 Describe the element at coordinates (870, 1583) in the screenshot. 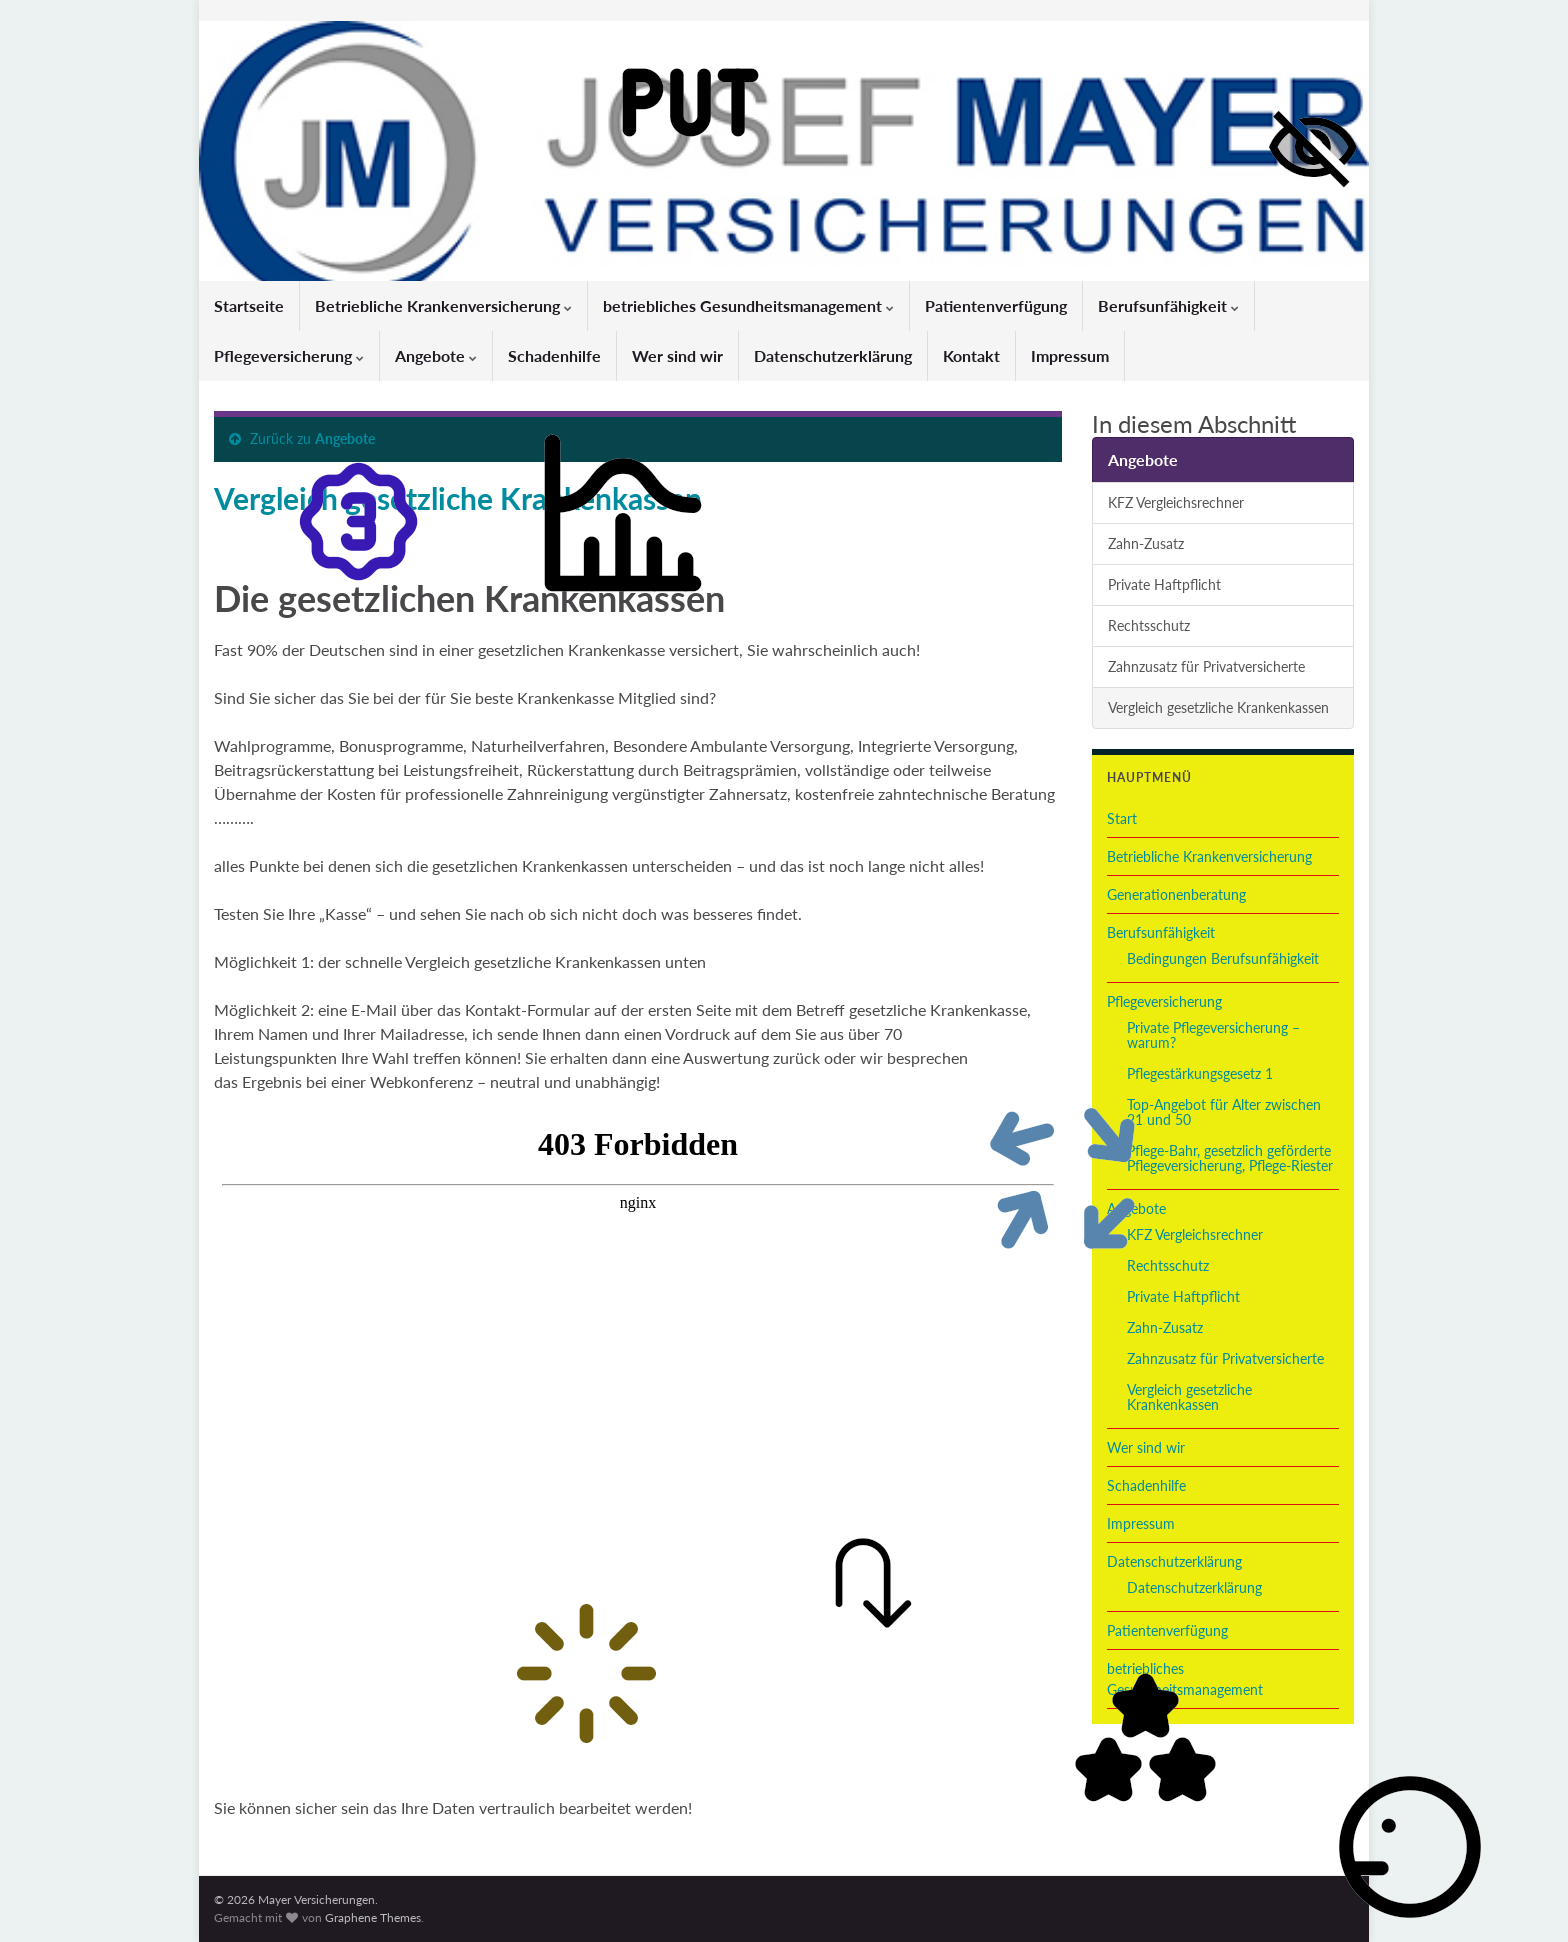

I see `redo or repeat last action` at that location.